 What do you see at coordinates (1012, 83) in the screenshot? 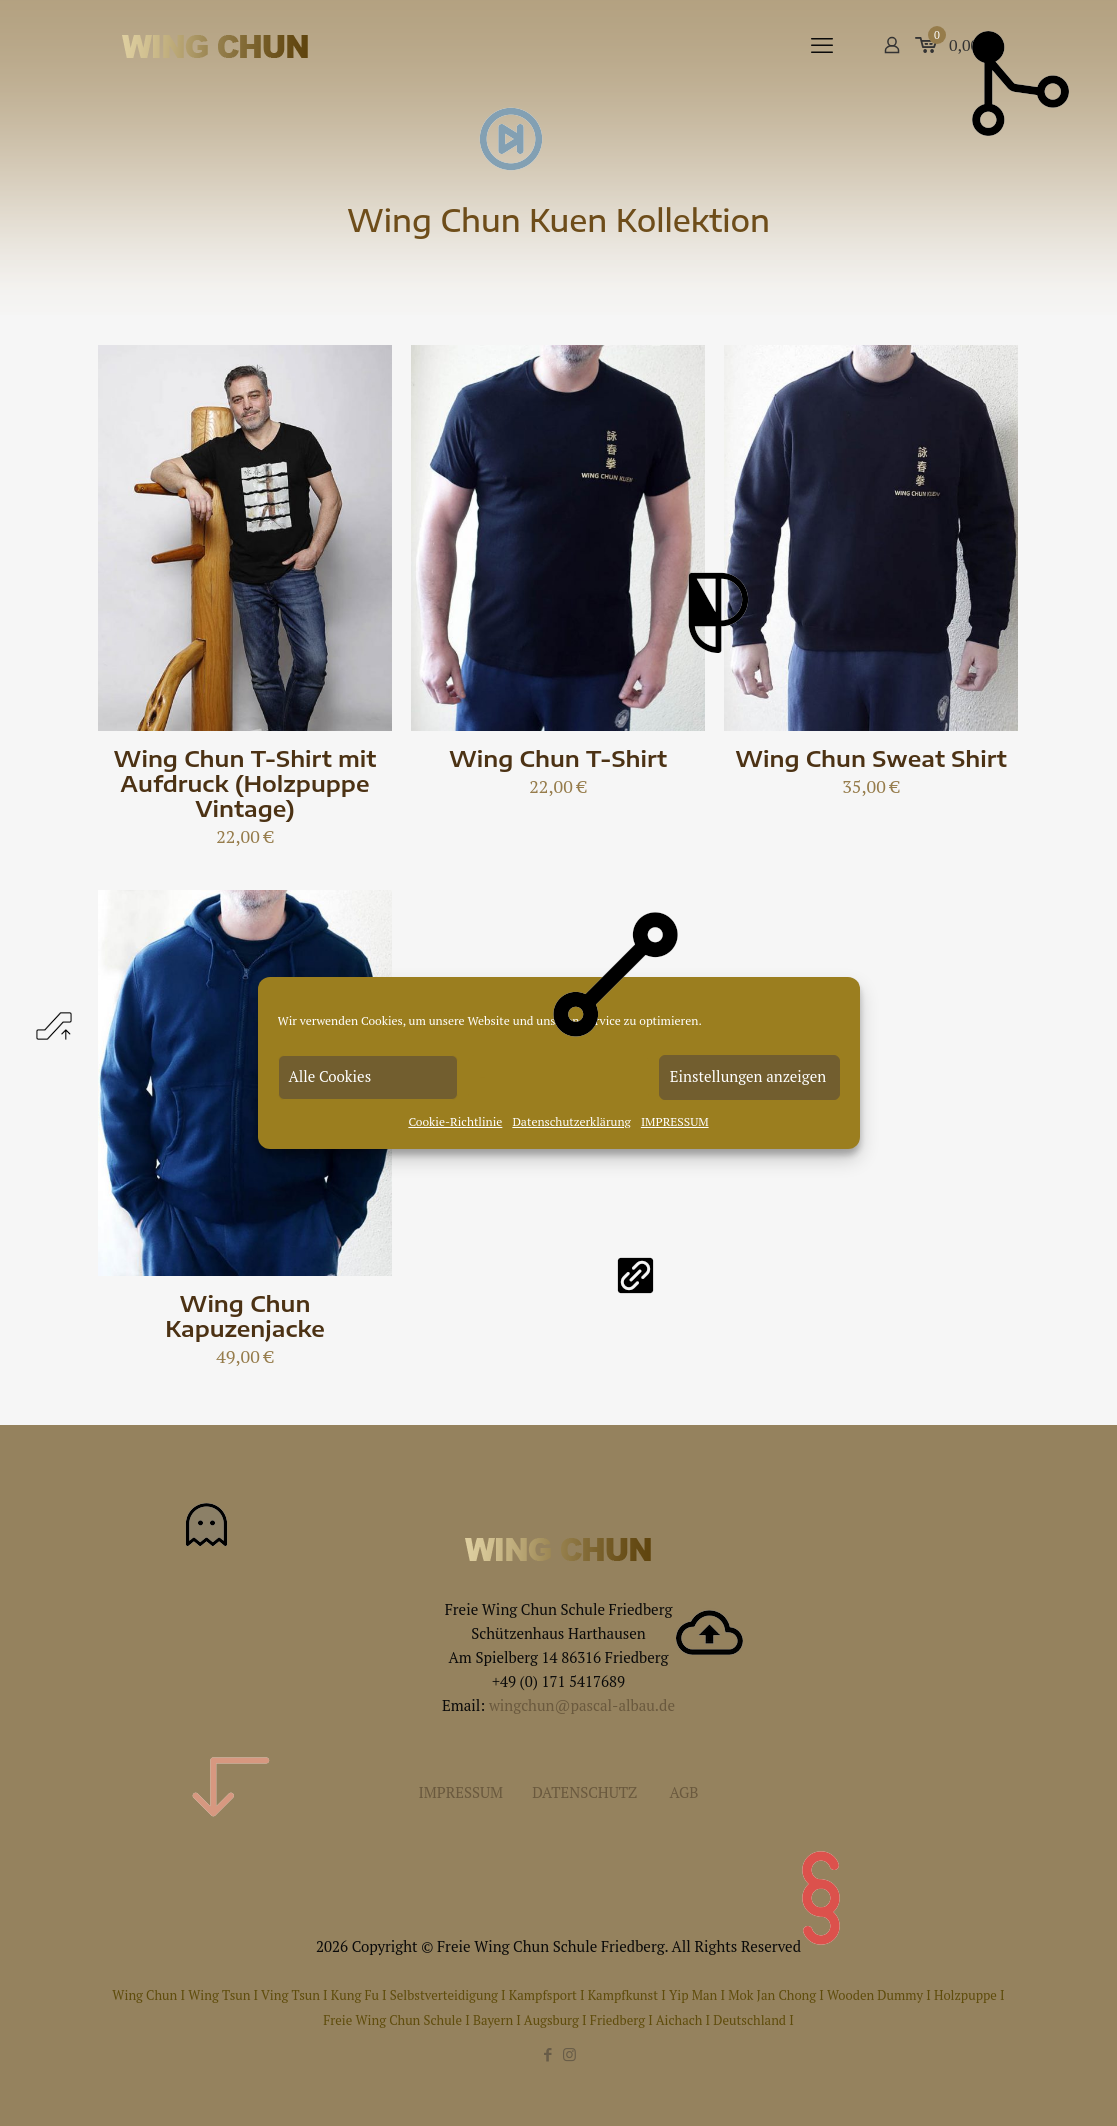
I see `merge branches in version control` at bounding box center [1012, 83].